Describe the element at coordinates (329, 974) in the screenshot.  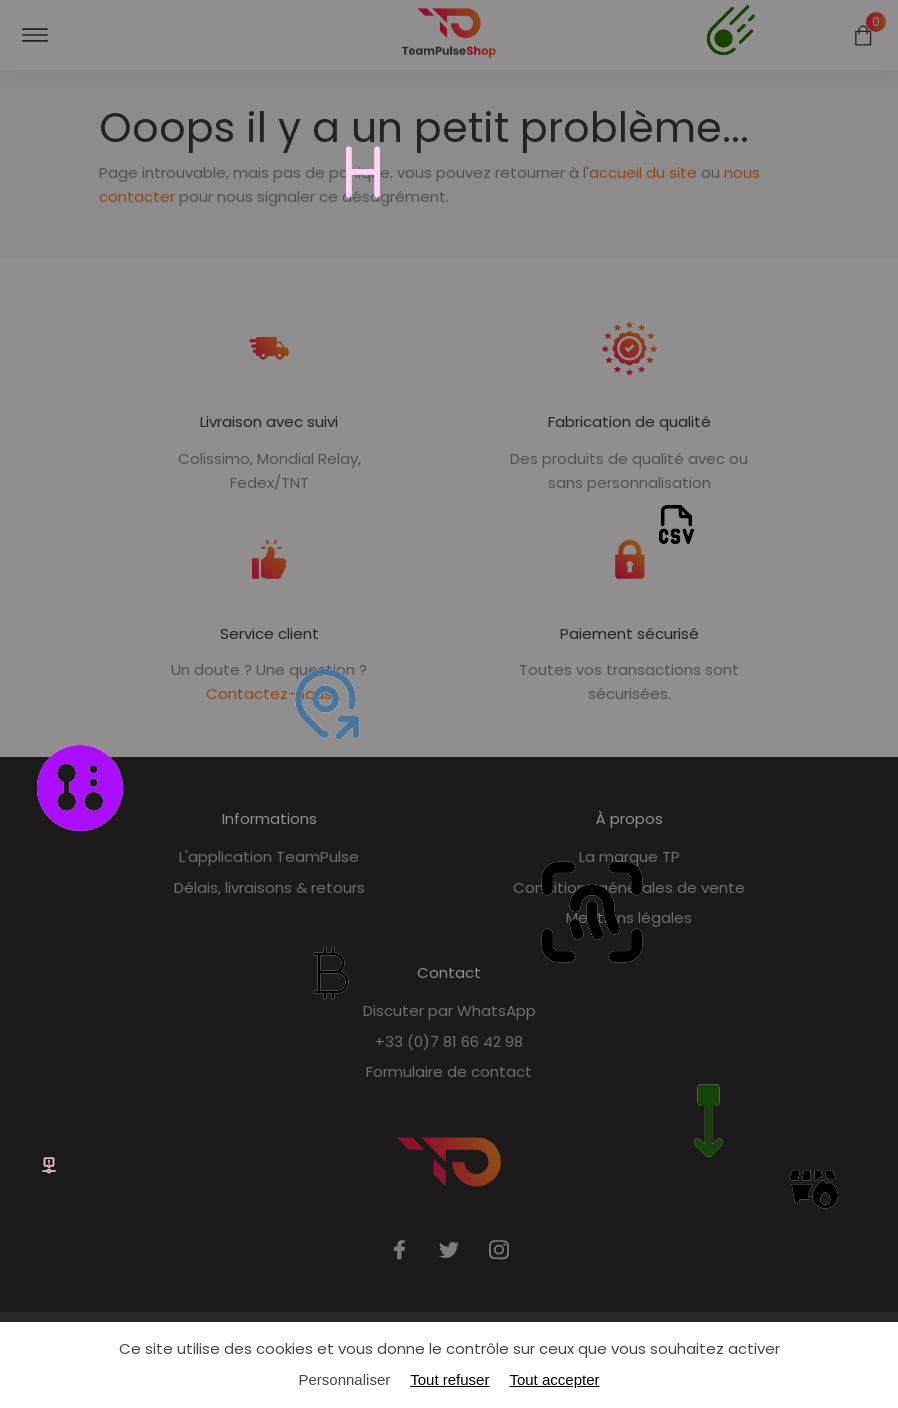
I see `view bitcoin balance or wallet` at that location.